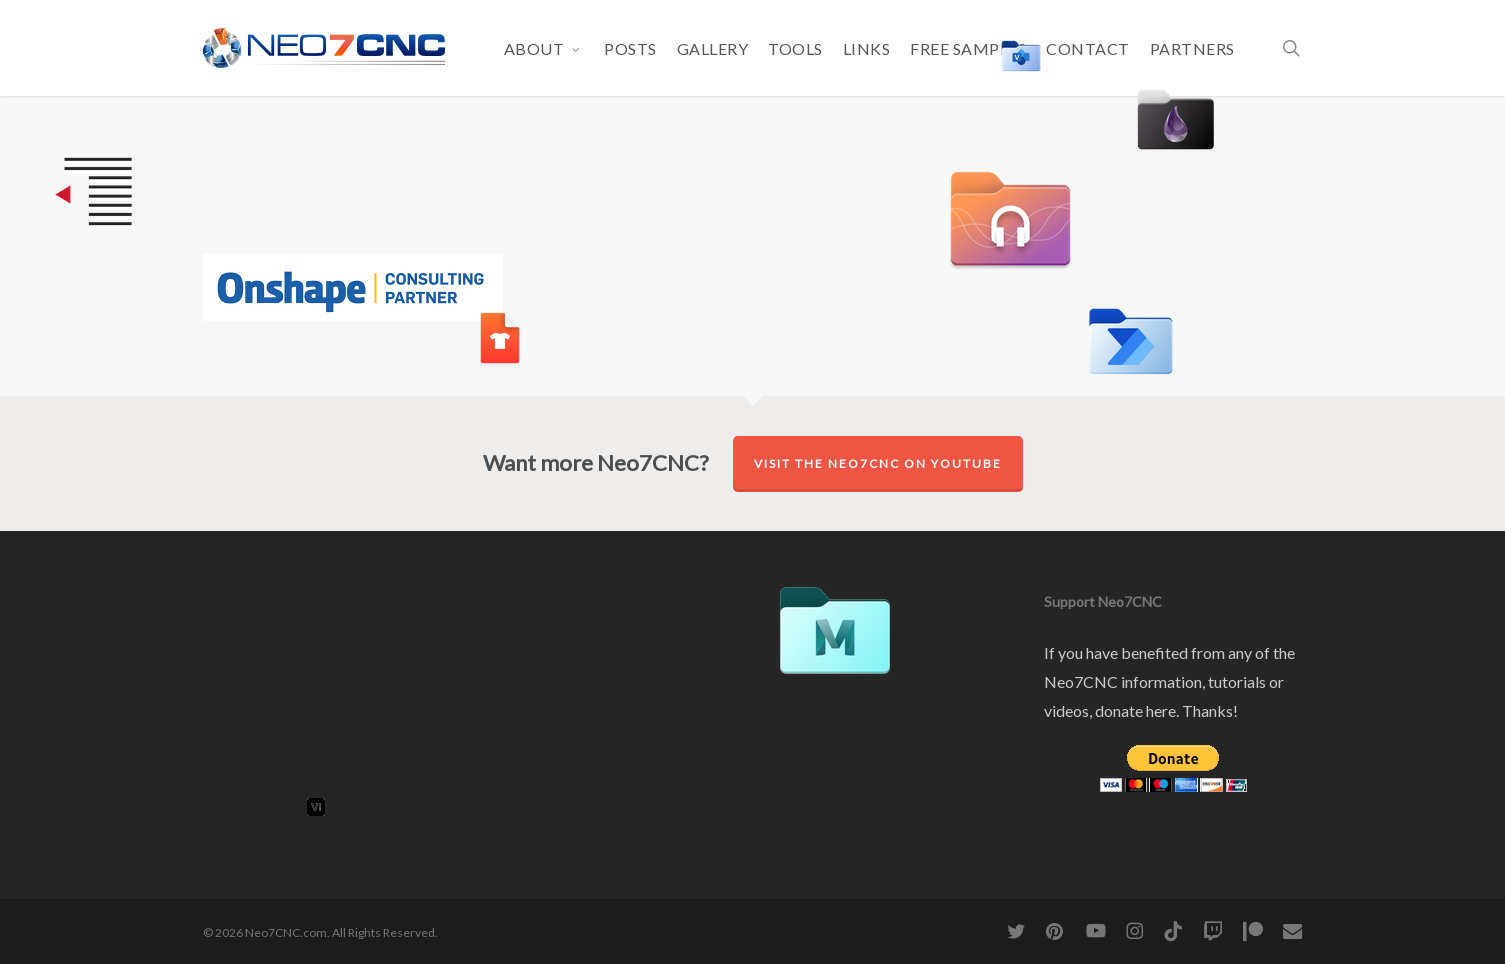 The width and height of the screenshot is (1505, 964). Describe the element at coordinates (95, 193) in the screenshot. I see `decrease text indentation` at that location.